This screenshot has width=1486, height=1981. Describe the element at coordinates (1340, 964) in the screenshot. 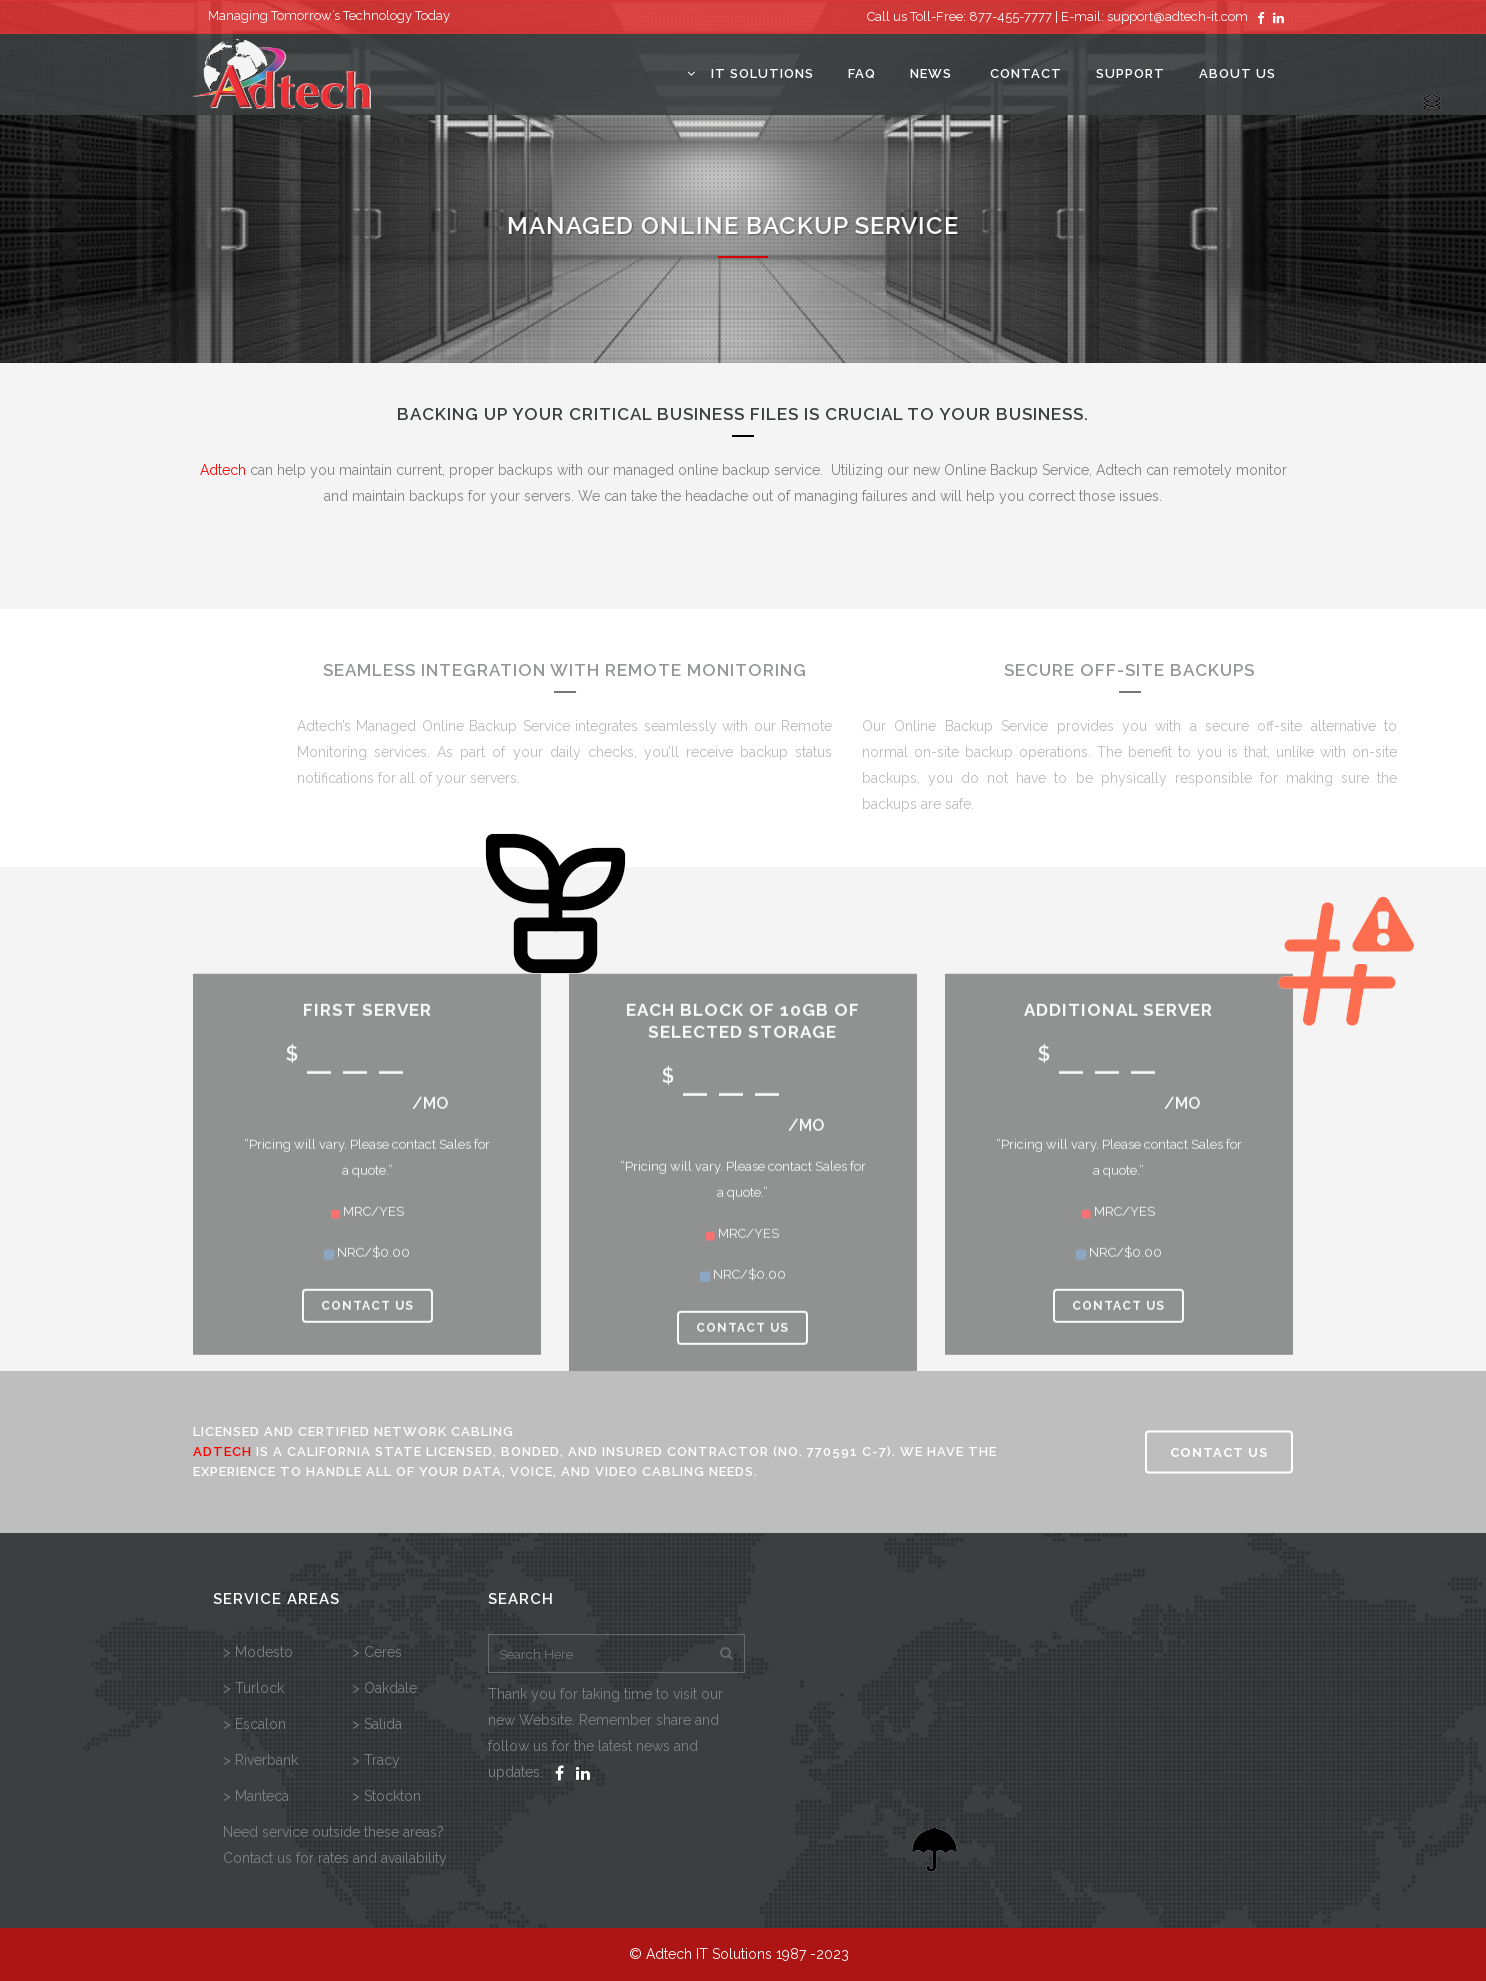

I see `indicates an age-restricted or nsfw text channel` at that location.